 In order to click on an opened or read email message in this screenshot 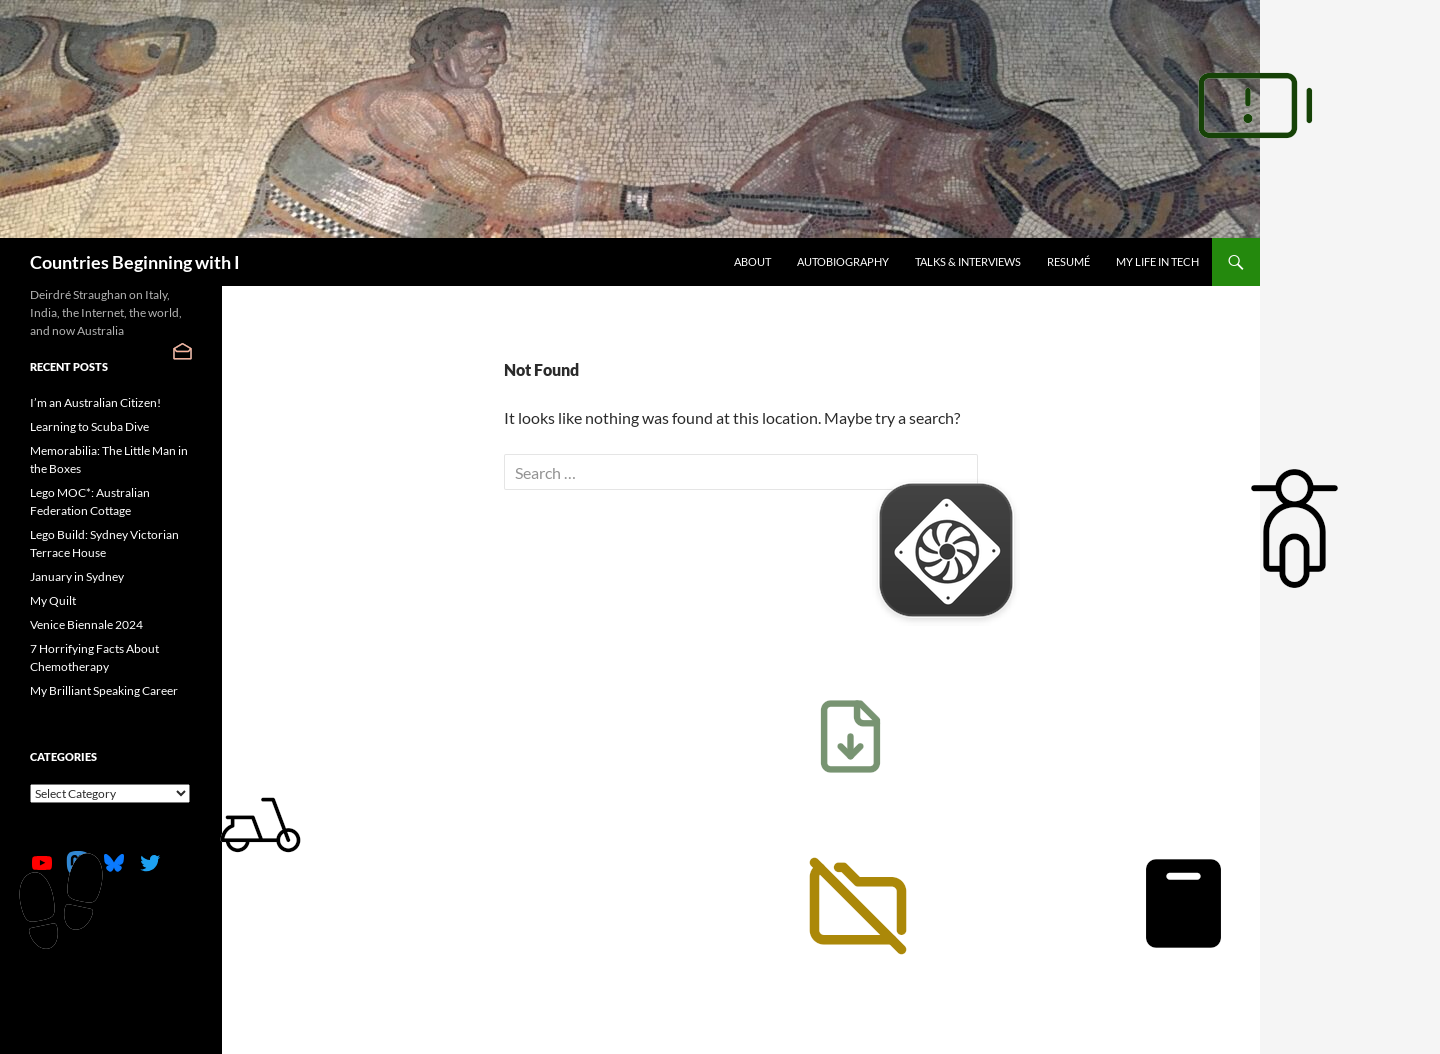, I will do `click(182, 351)`.